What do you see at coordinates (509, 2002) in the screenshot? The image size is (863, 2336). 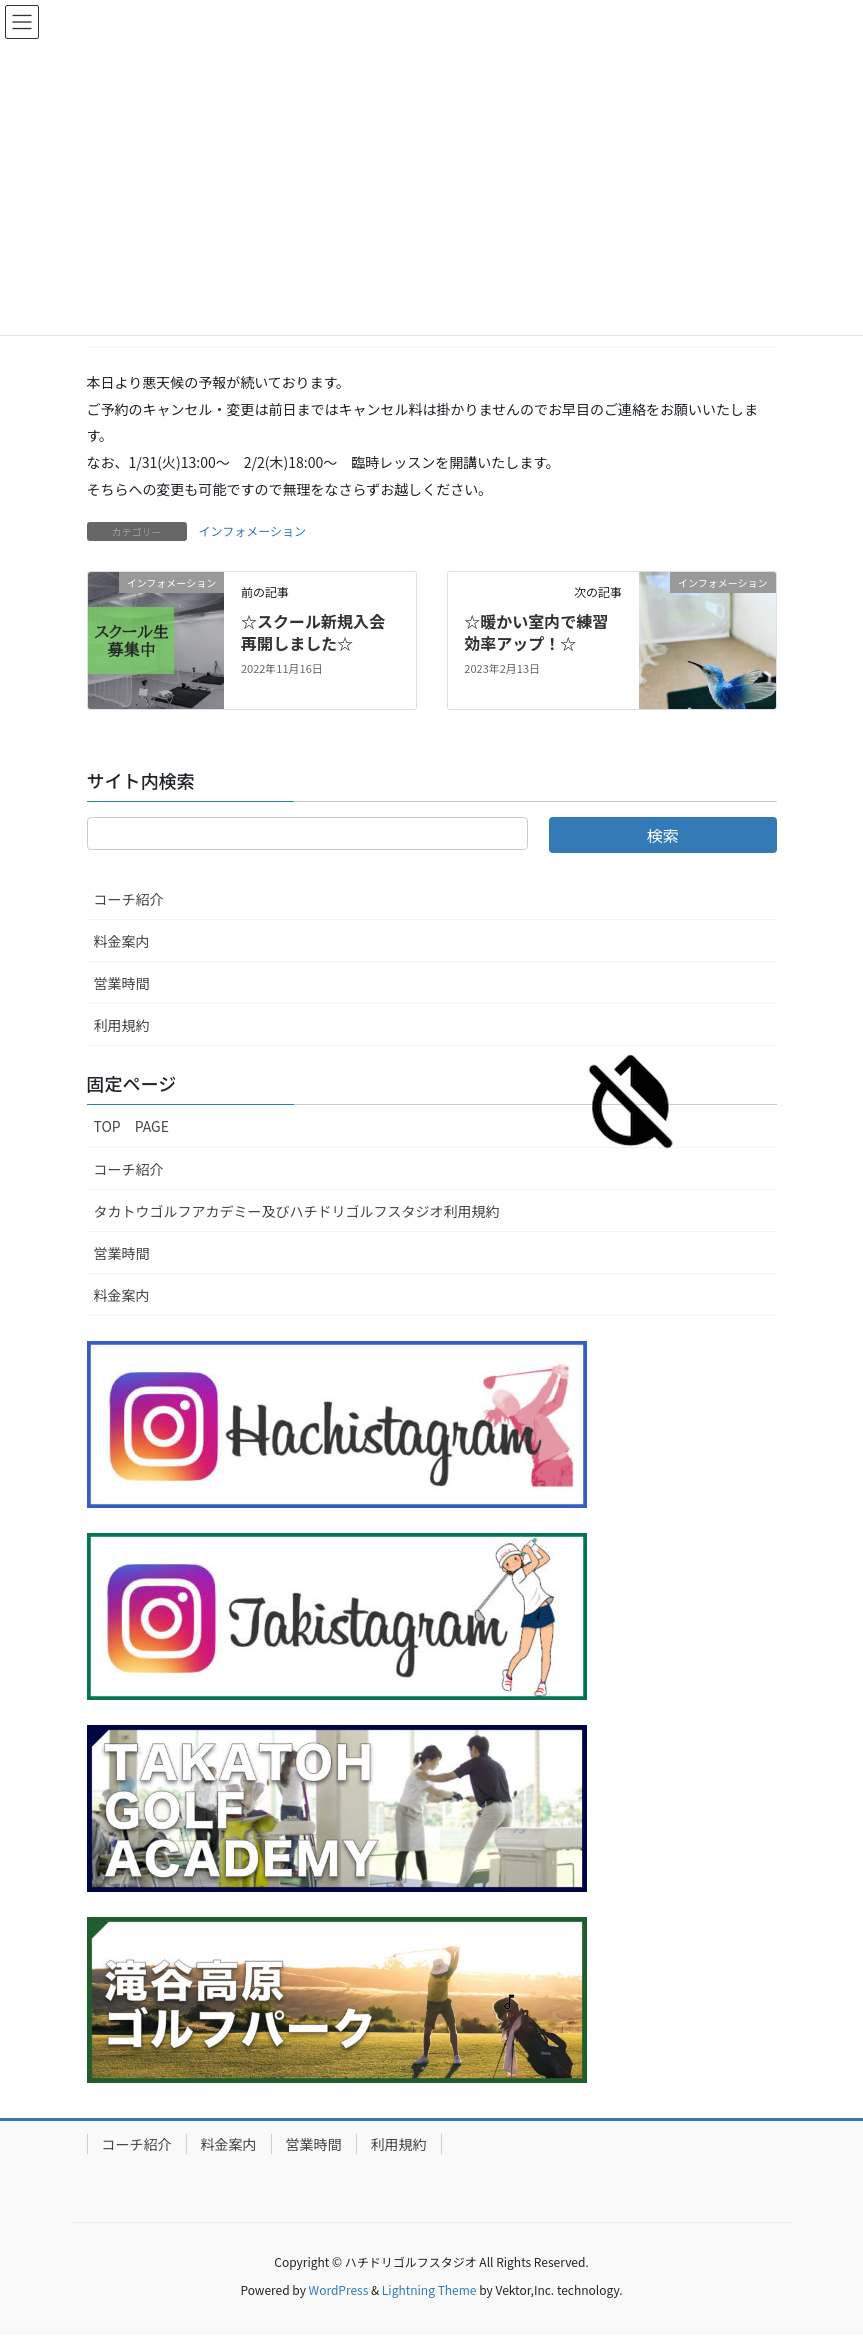 I see `play or access audio content` at bounding box center [509, 2002].